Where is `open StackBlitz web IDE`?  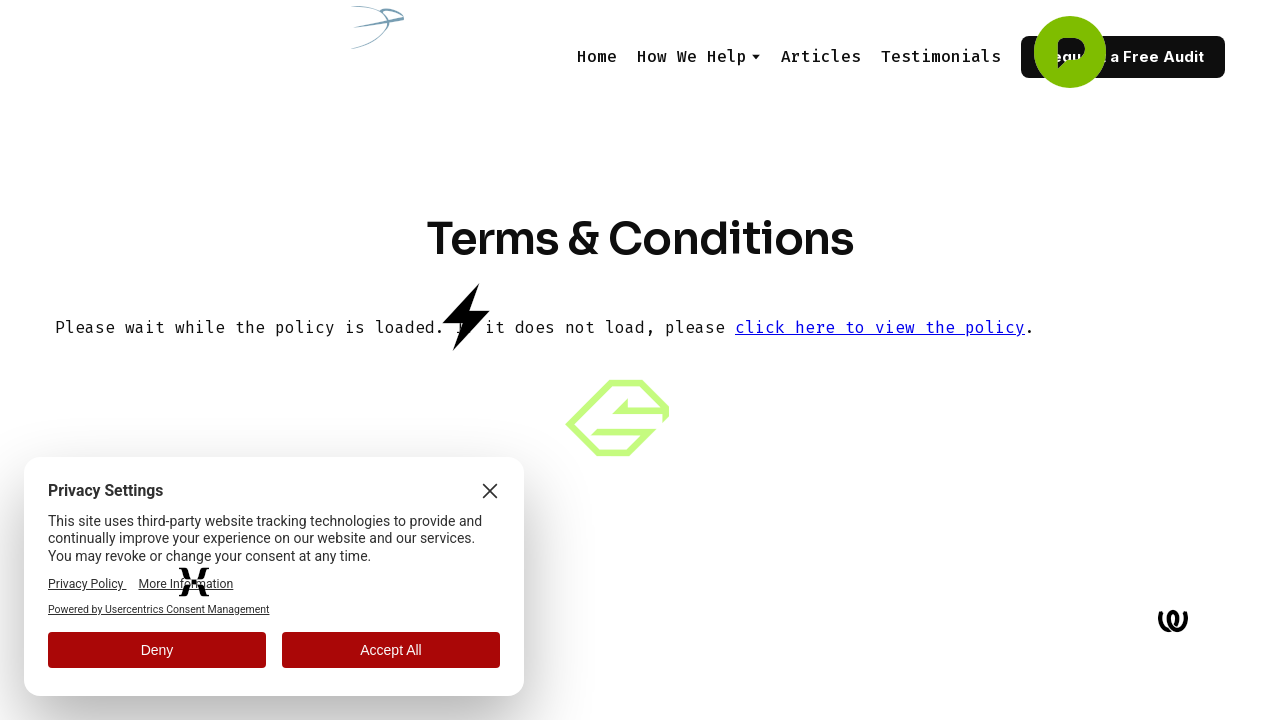
open StackBlitz web IDE is located at coordinates (466, 317).